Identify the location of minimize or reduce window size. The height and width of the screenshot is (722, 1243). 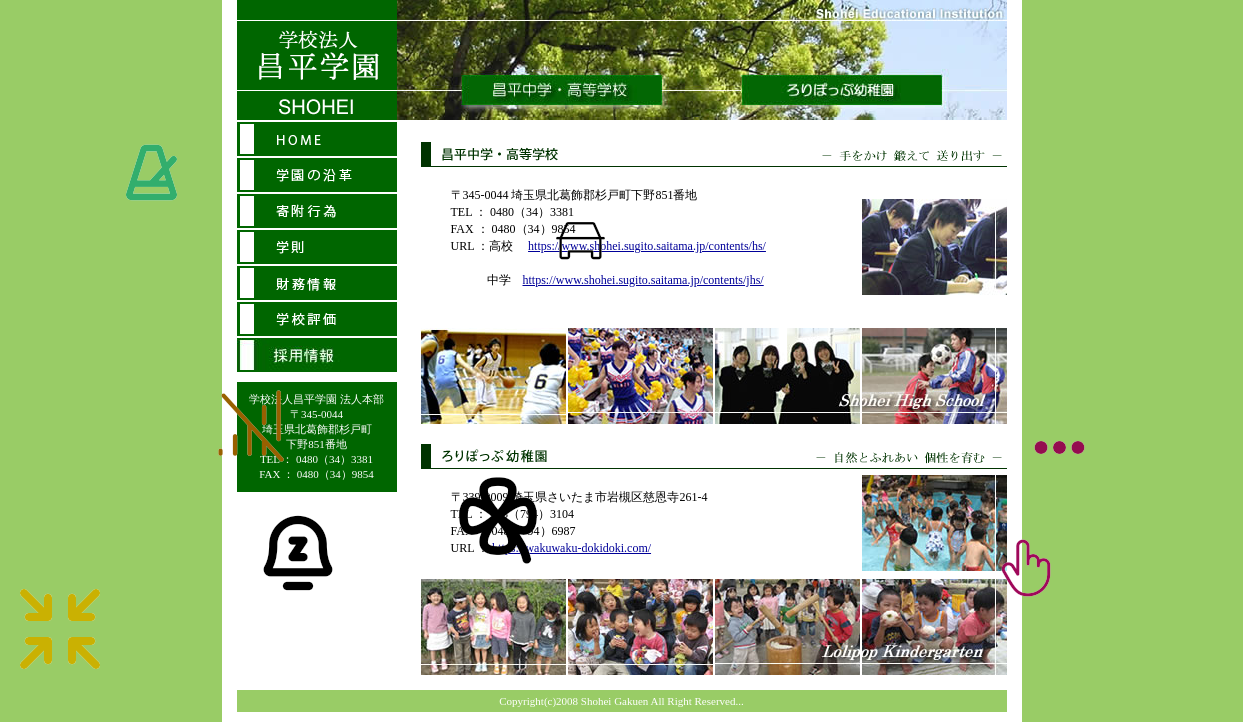
(60, 629).